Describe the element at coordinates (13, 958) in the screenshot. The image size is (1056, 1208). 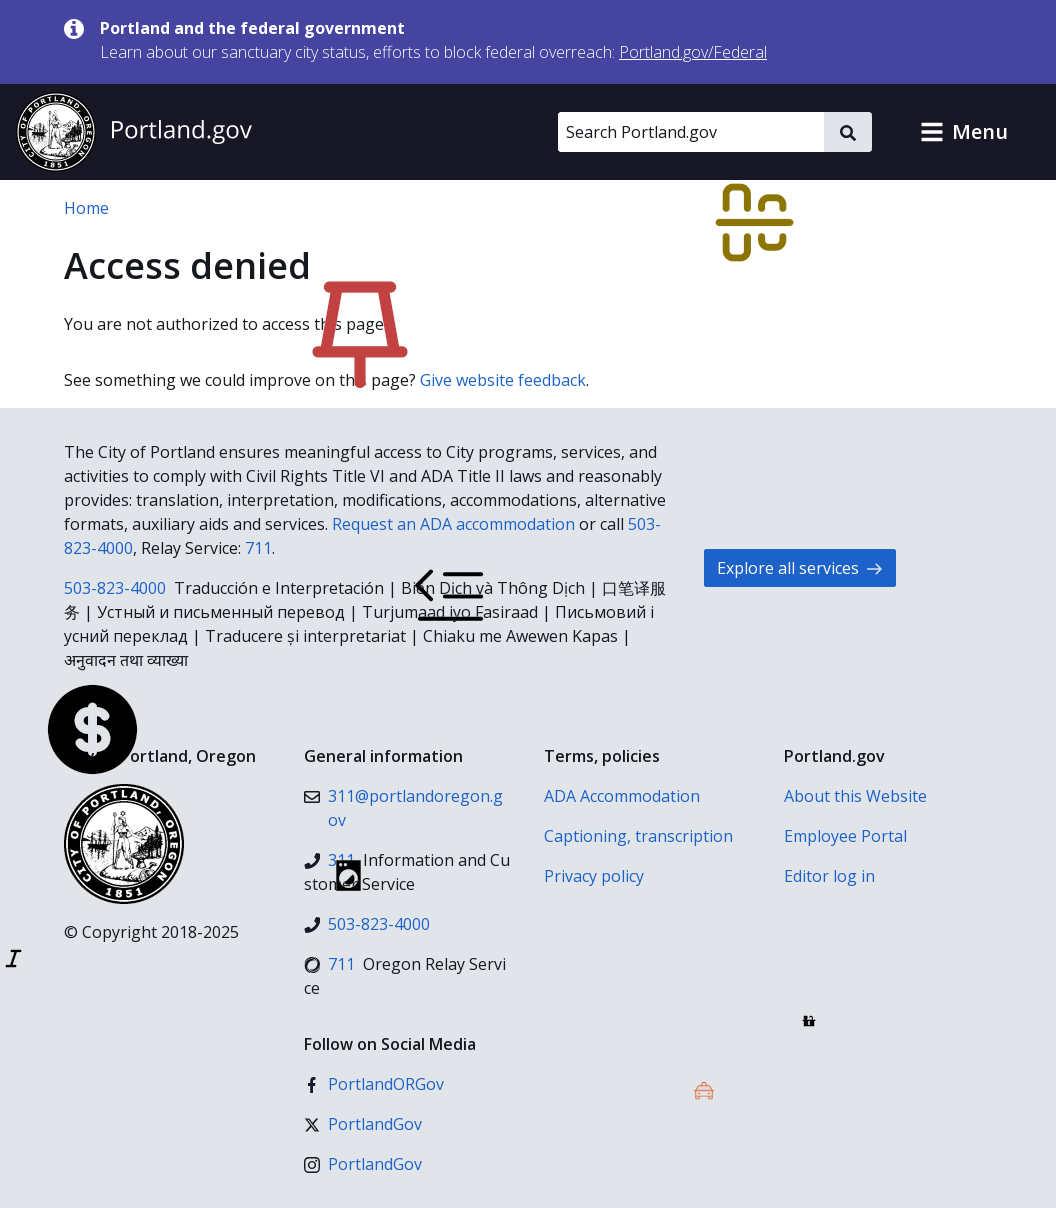
I see `apply italic formatting to selected text` at that location.